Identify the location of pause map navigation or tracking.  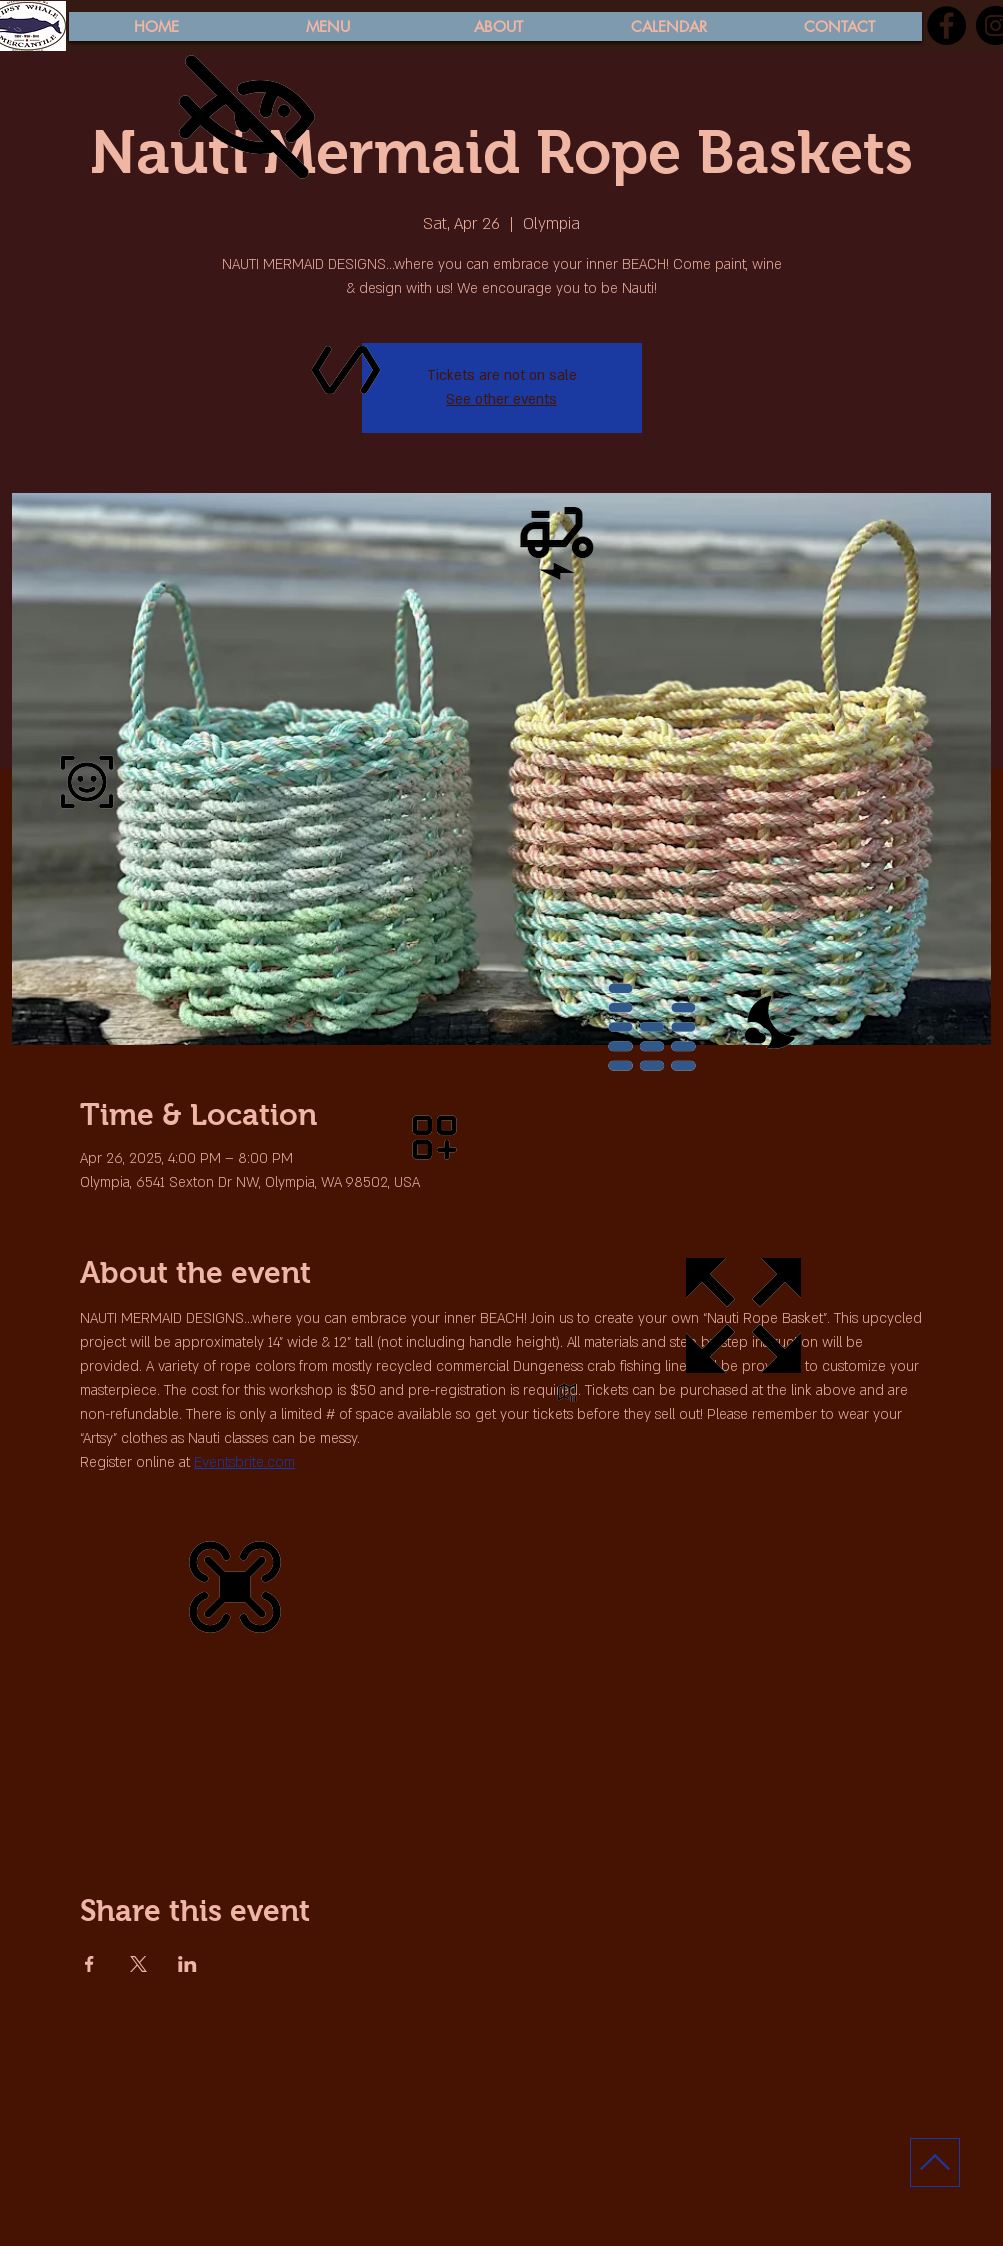
(567, 1392).